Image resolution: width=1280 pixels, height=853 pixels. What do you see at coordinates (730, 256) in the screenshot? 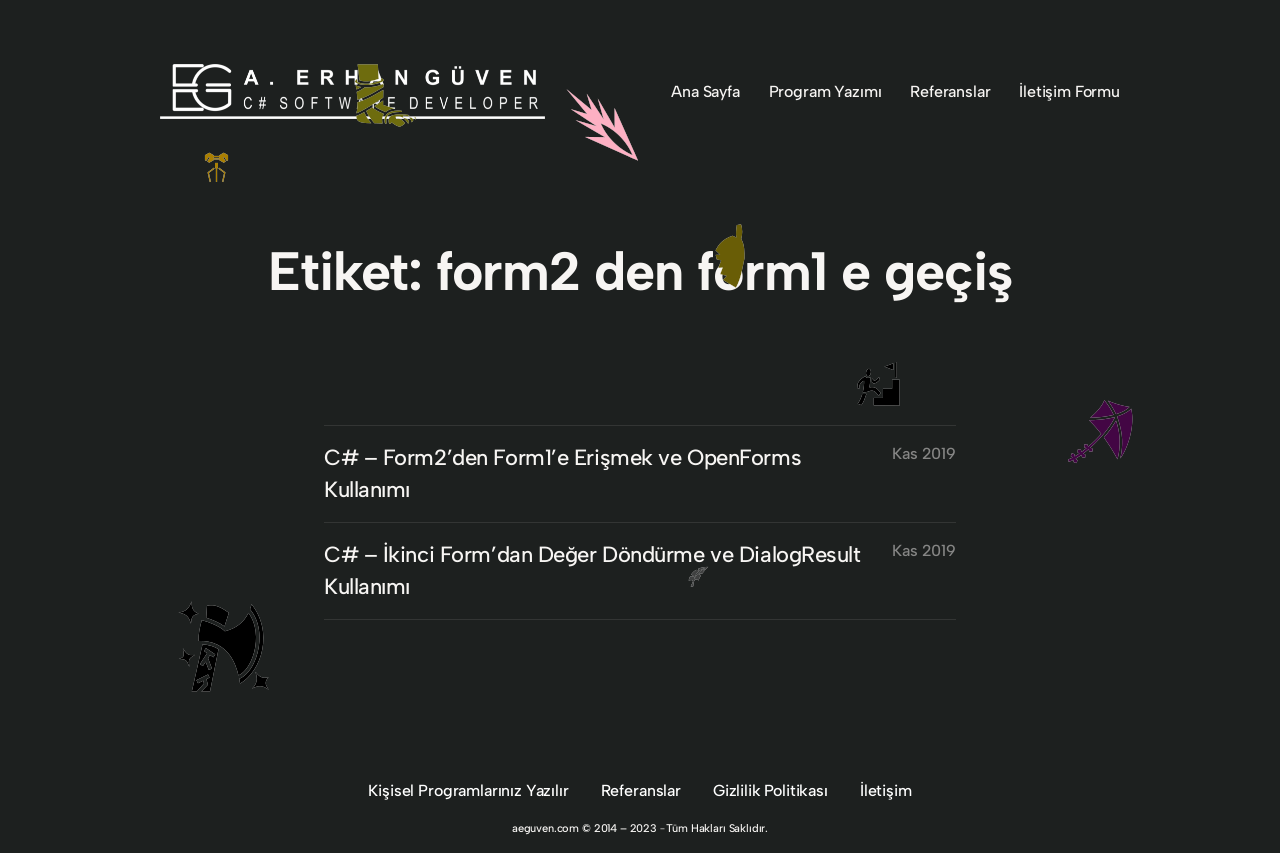
I see `represents Corsica region or Corsican-related content` at bounding box center [730, 256].